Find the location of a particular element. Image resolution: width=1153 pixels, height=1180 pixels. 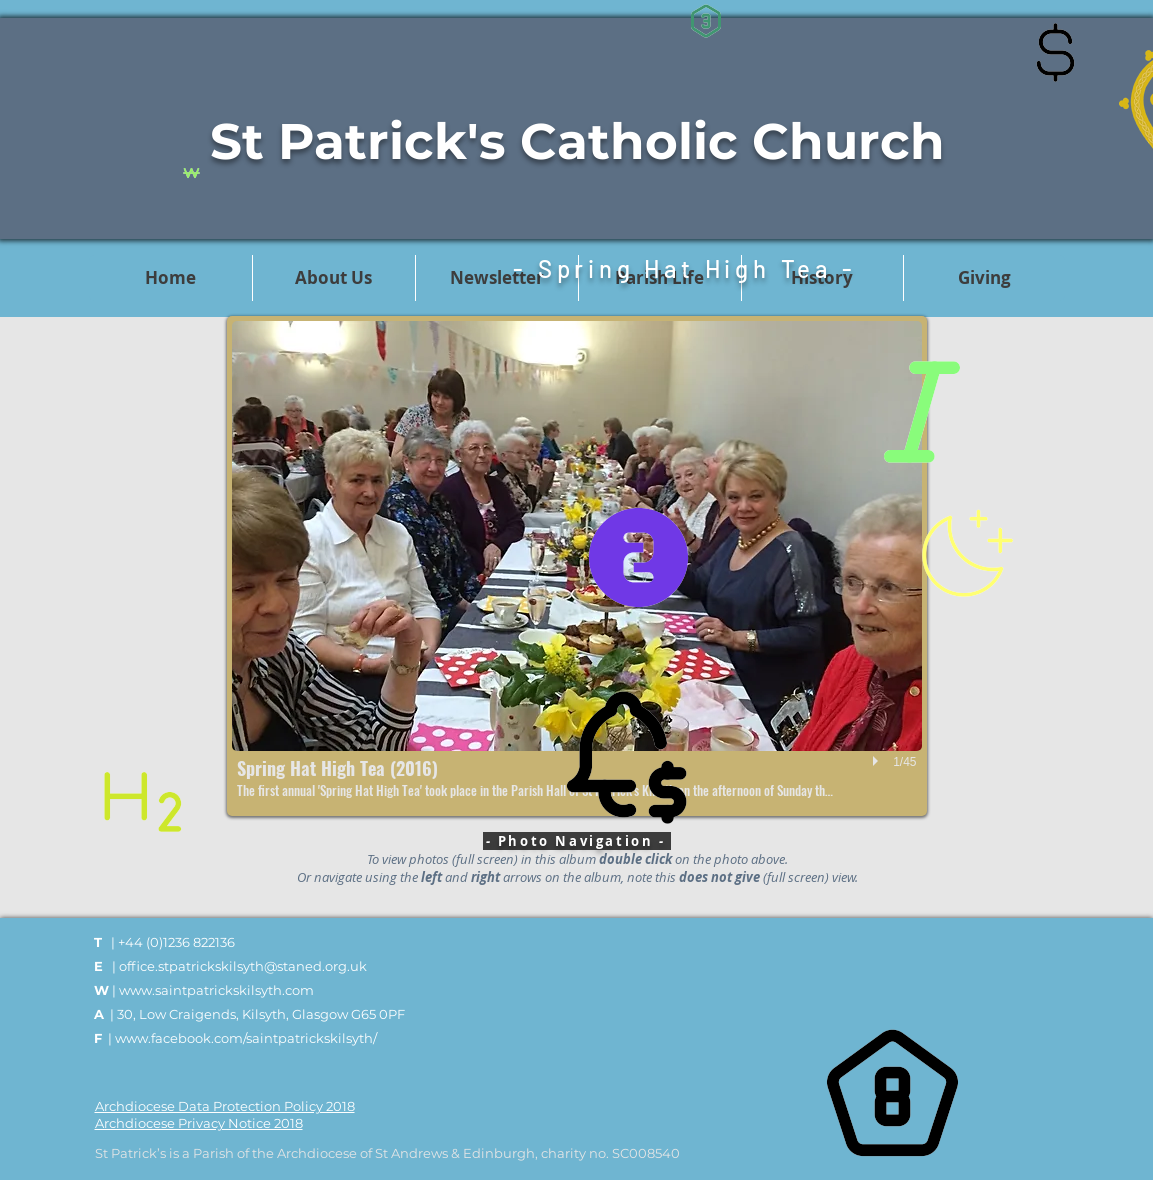

format text as heading level 2 is located at coordinates (138, 800).